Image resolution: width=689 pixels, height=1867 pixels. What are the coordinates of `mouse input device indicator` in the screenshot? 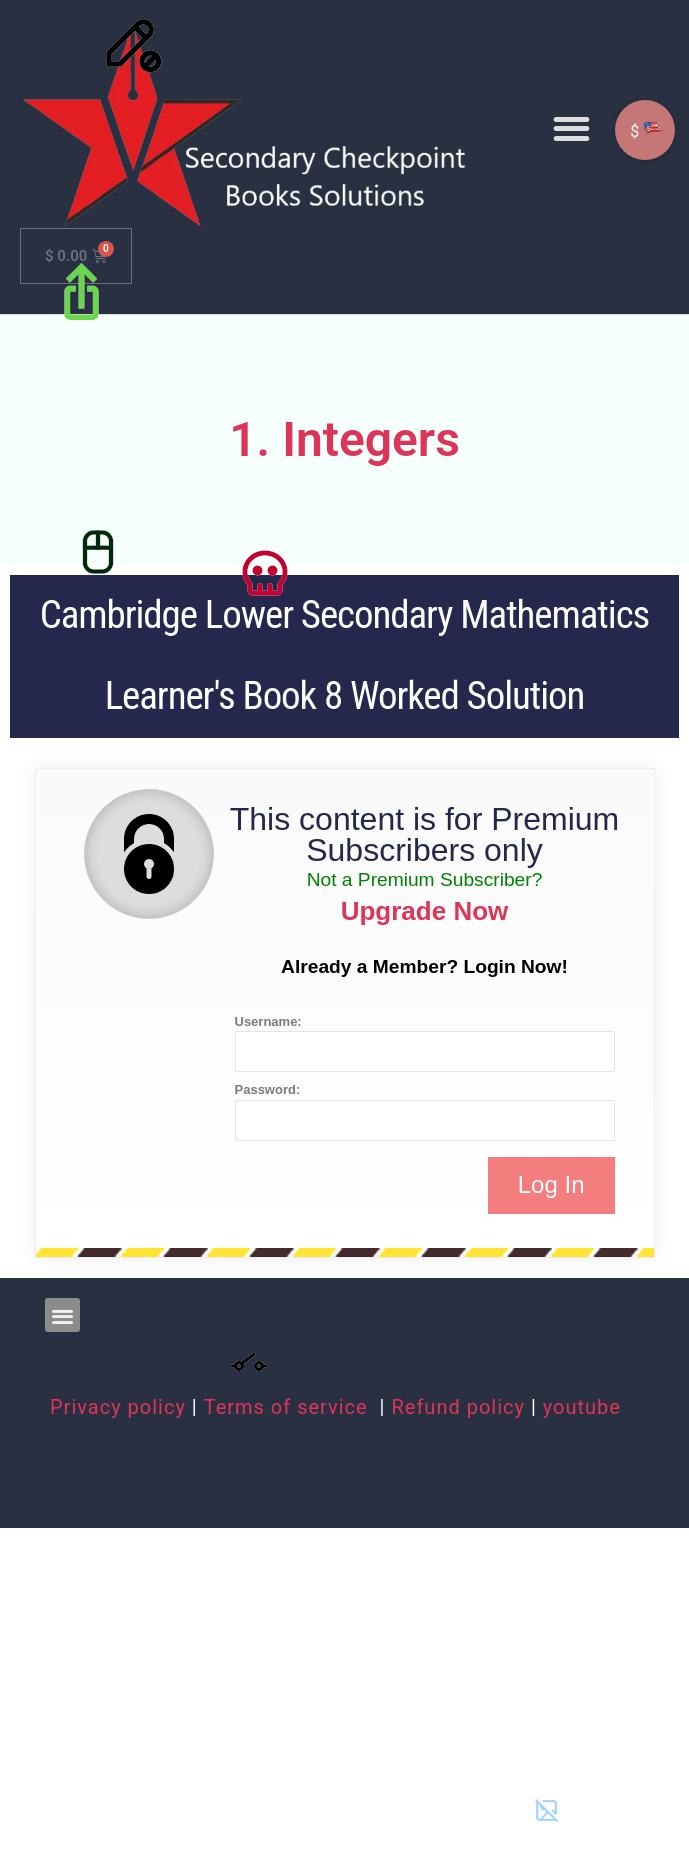 It's located at (98, 552).